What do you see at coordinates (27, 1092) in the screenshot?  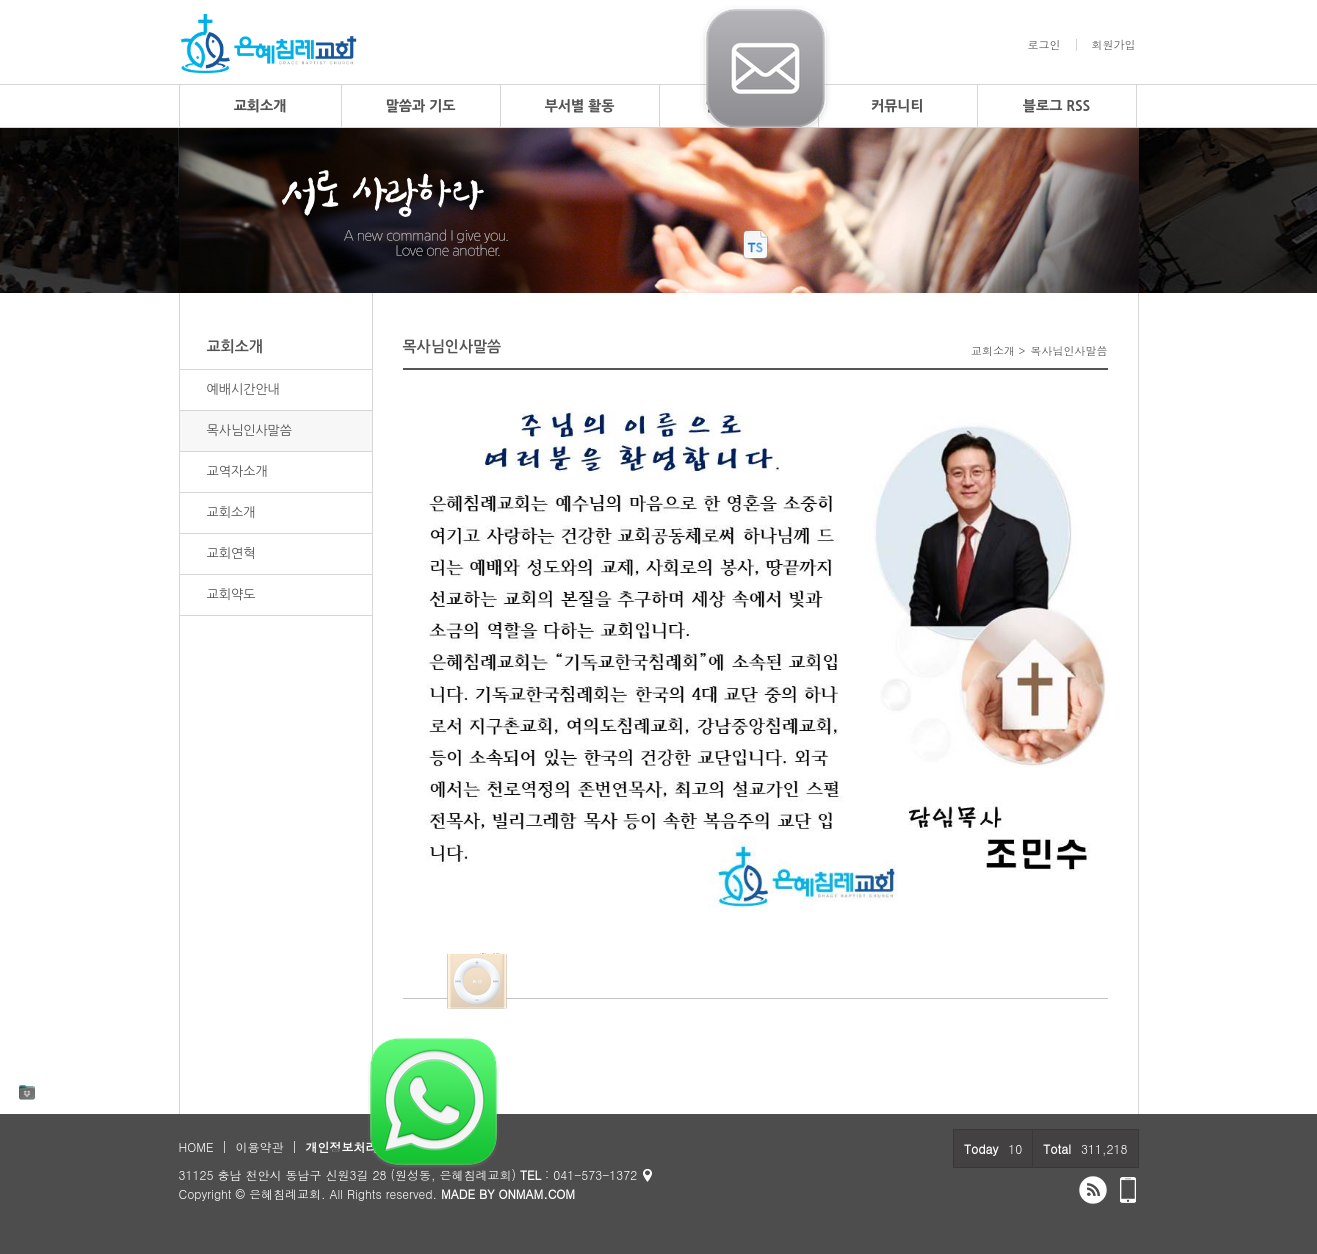 I see `open your dropbox synced folder` at bounding box center [27, 1092].